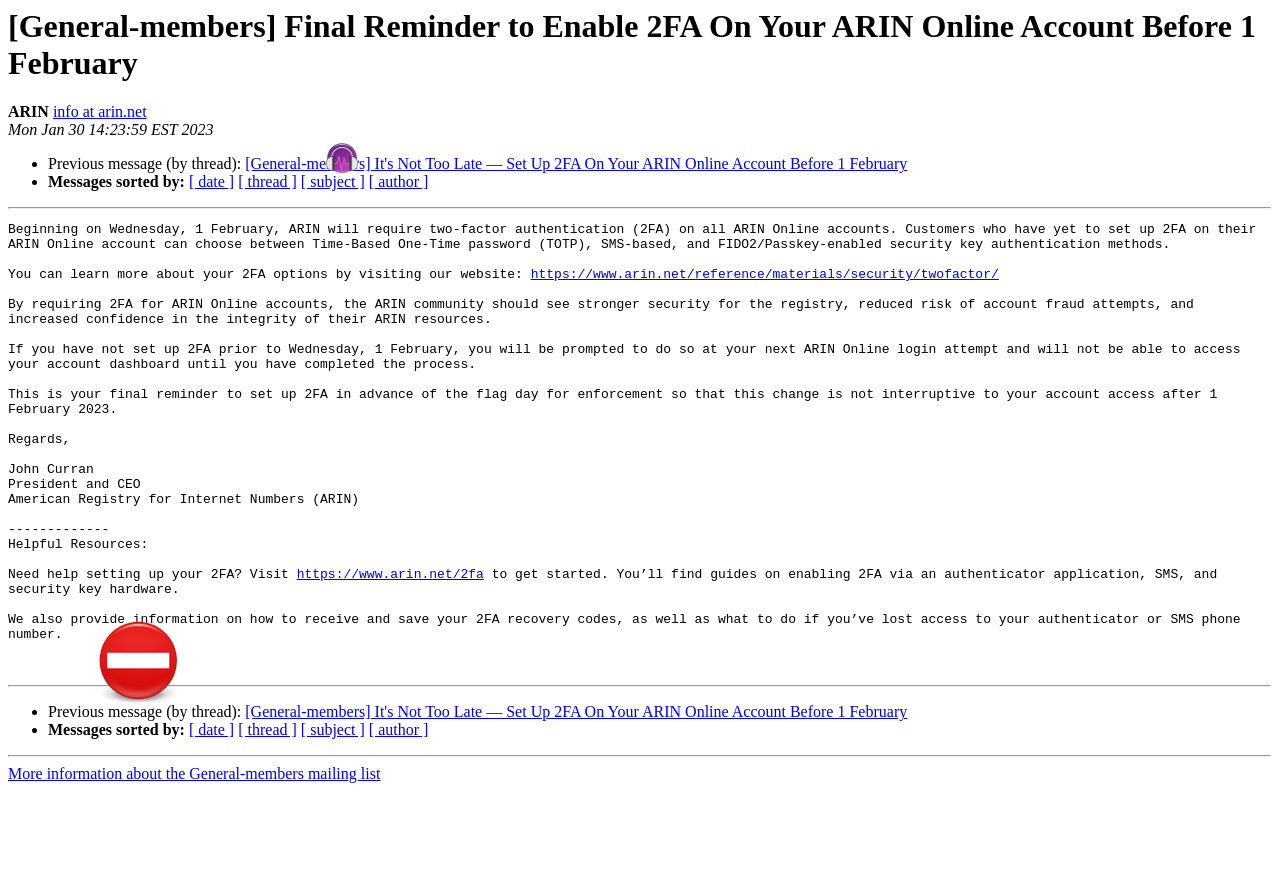  I want to click on audio output device connected, so click(342, 158).